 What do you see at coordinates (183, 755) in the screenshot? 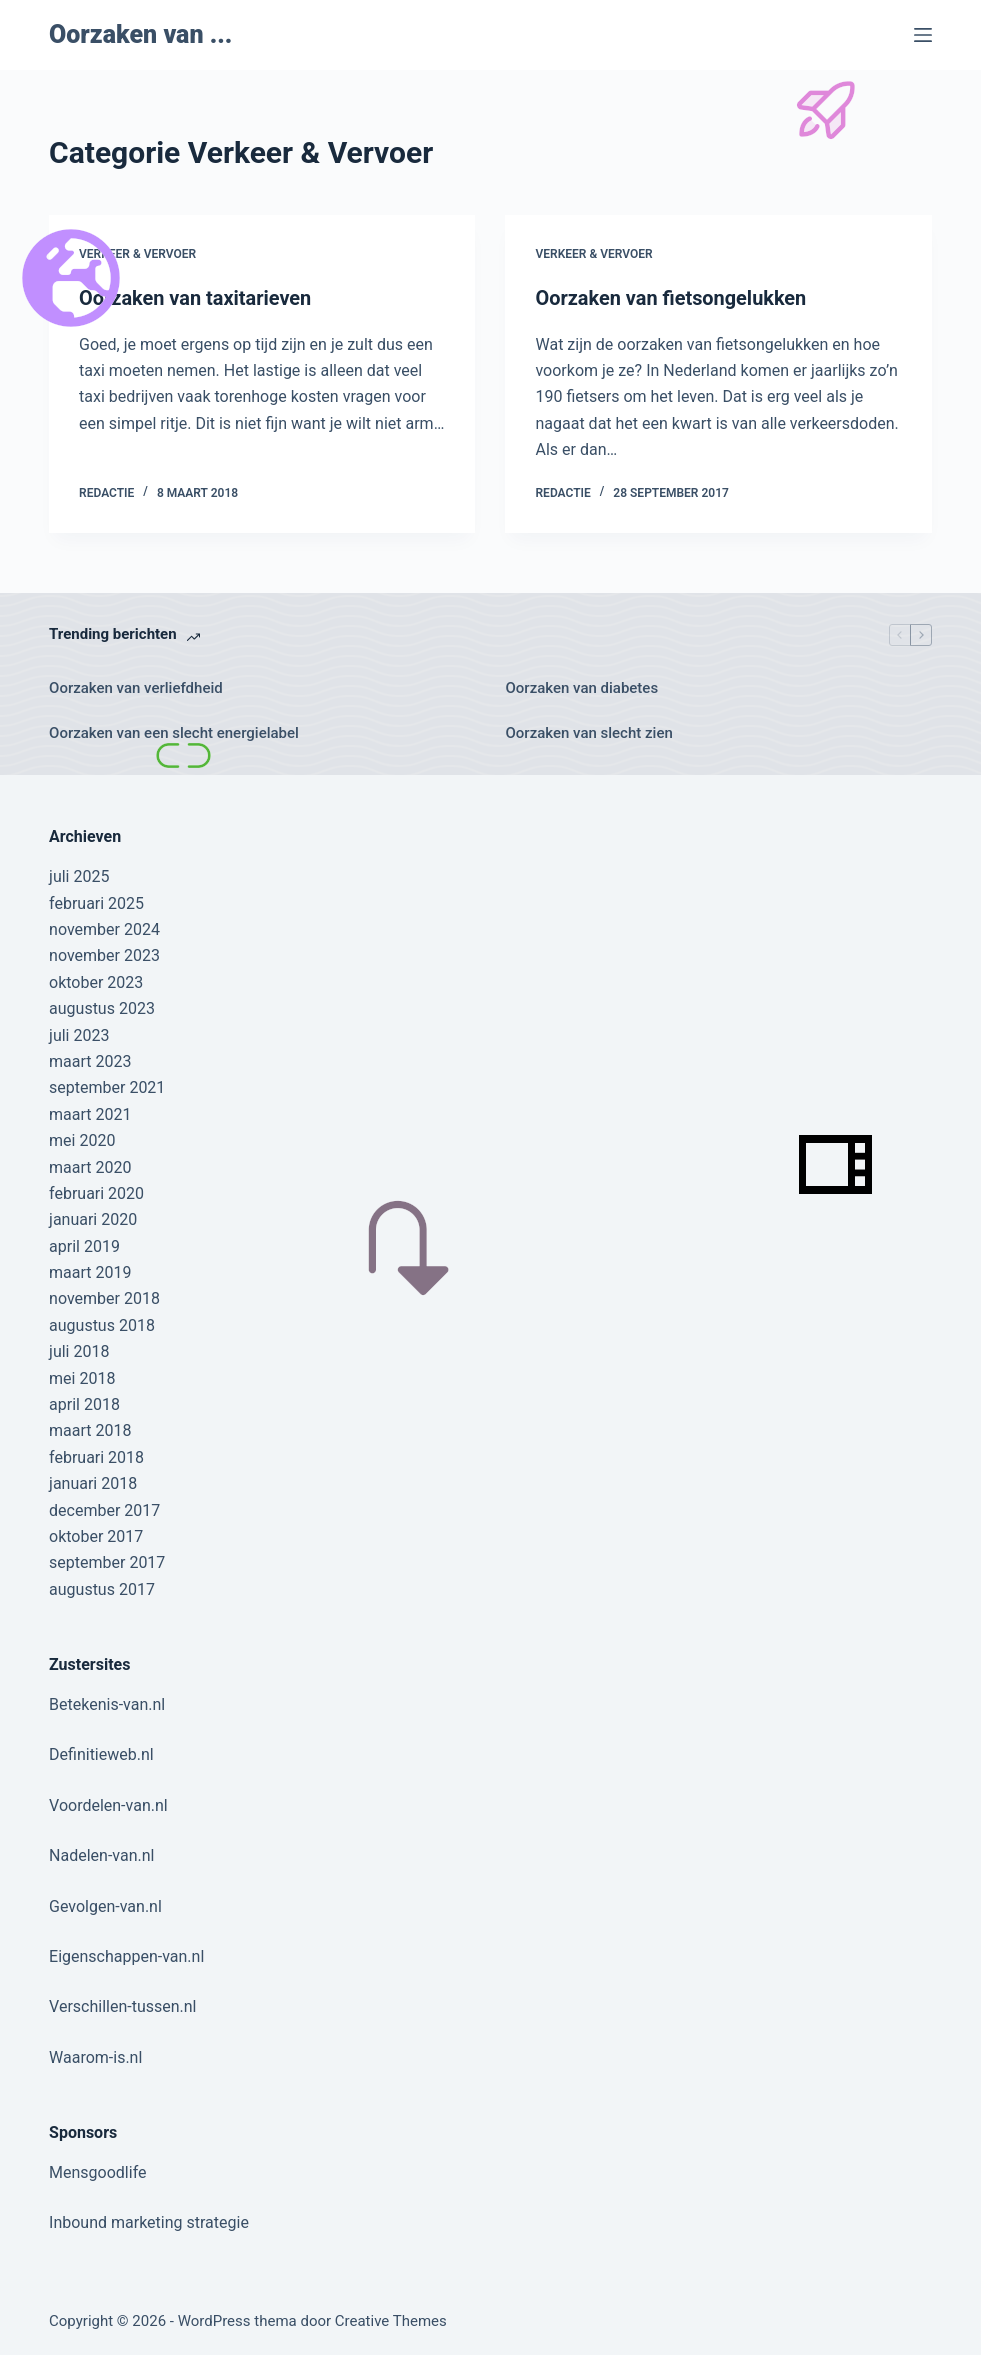
I see `unlink or break a connected item` at bounding box center [183, 755].